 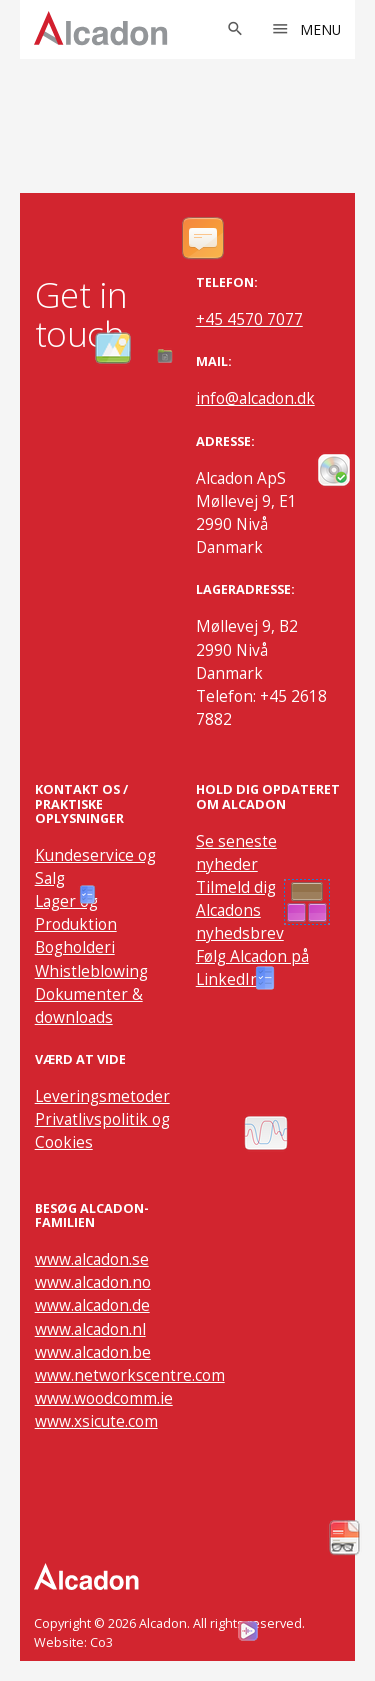 What do you see at coordinates (307, 902) in the screenshot?
I see `select all items in the current view` at bounding box center [307, 902].